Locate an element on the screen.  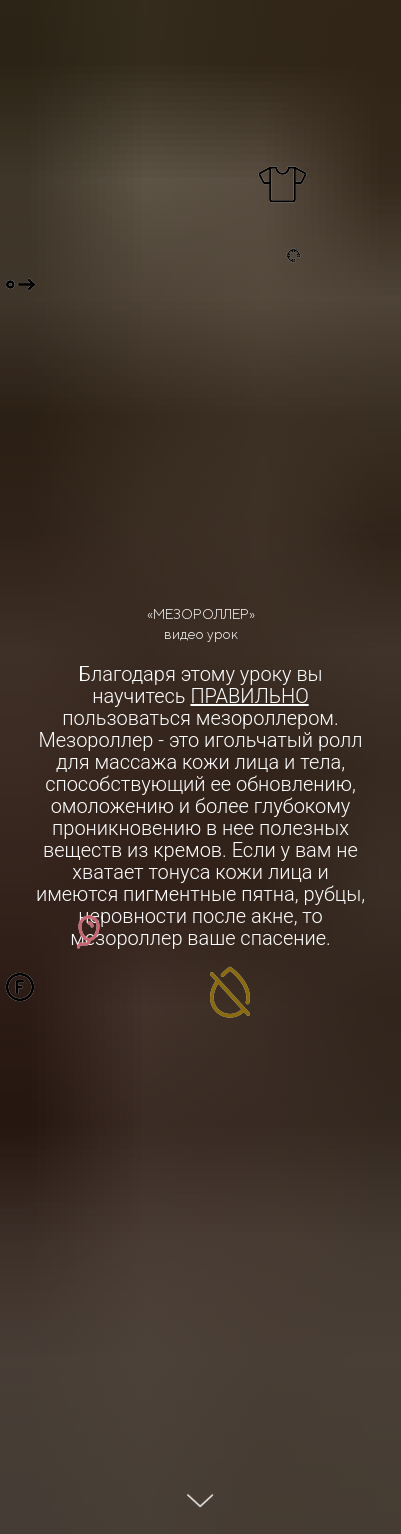
indicates a celebration or birthday event is located at coordinates (89, 932).